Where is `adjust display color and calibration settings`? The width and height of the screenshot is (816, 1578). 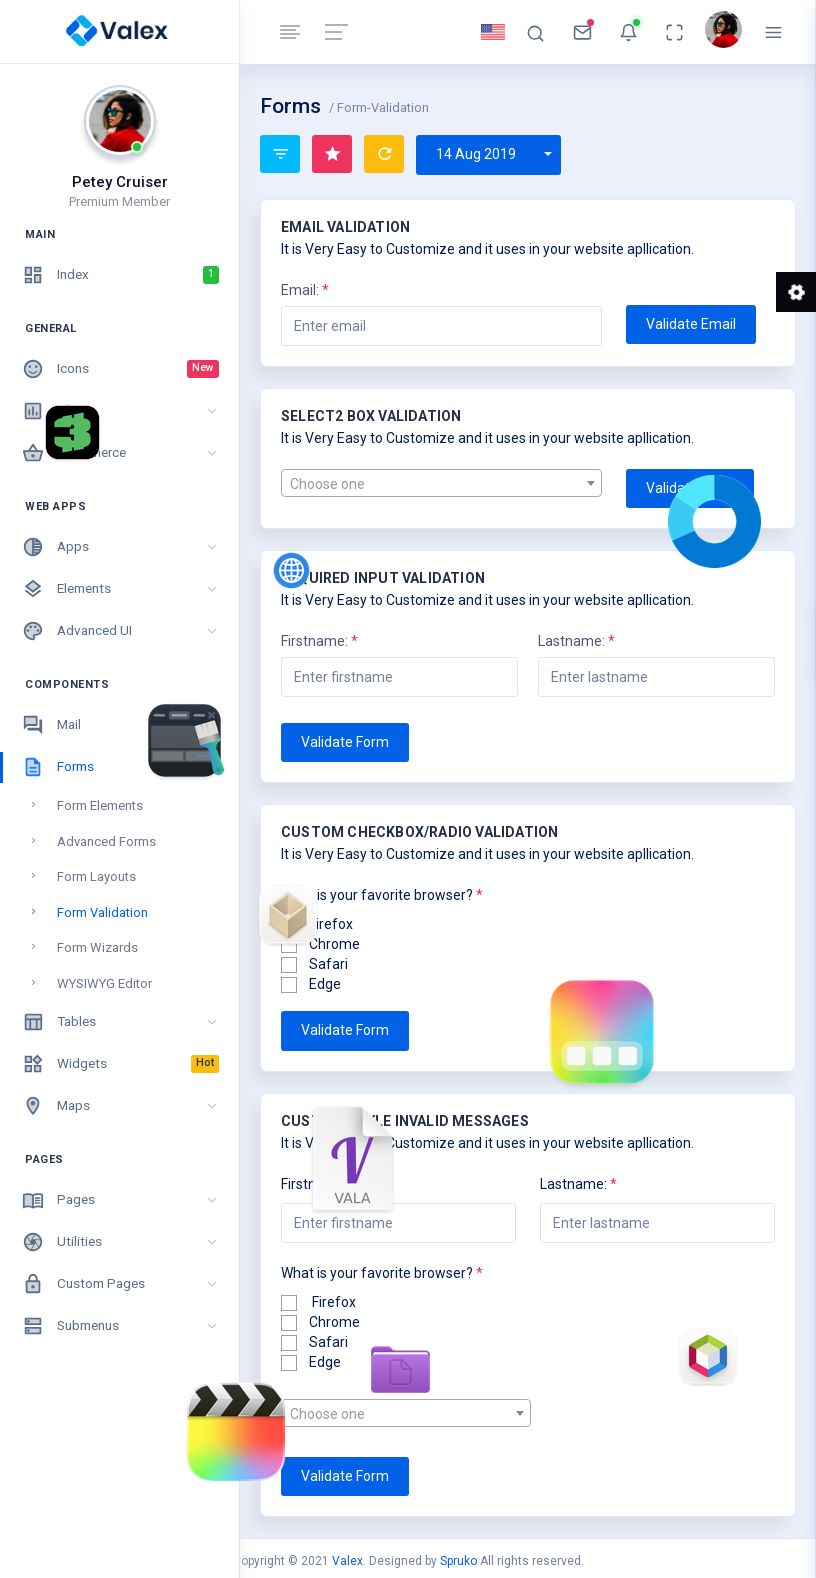 adjust display color and calibration settings is located at coordinates (602, 1032).